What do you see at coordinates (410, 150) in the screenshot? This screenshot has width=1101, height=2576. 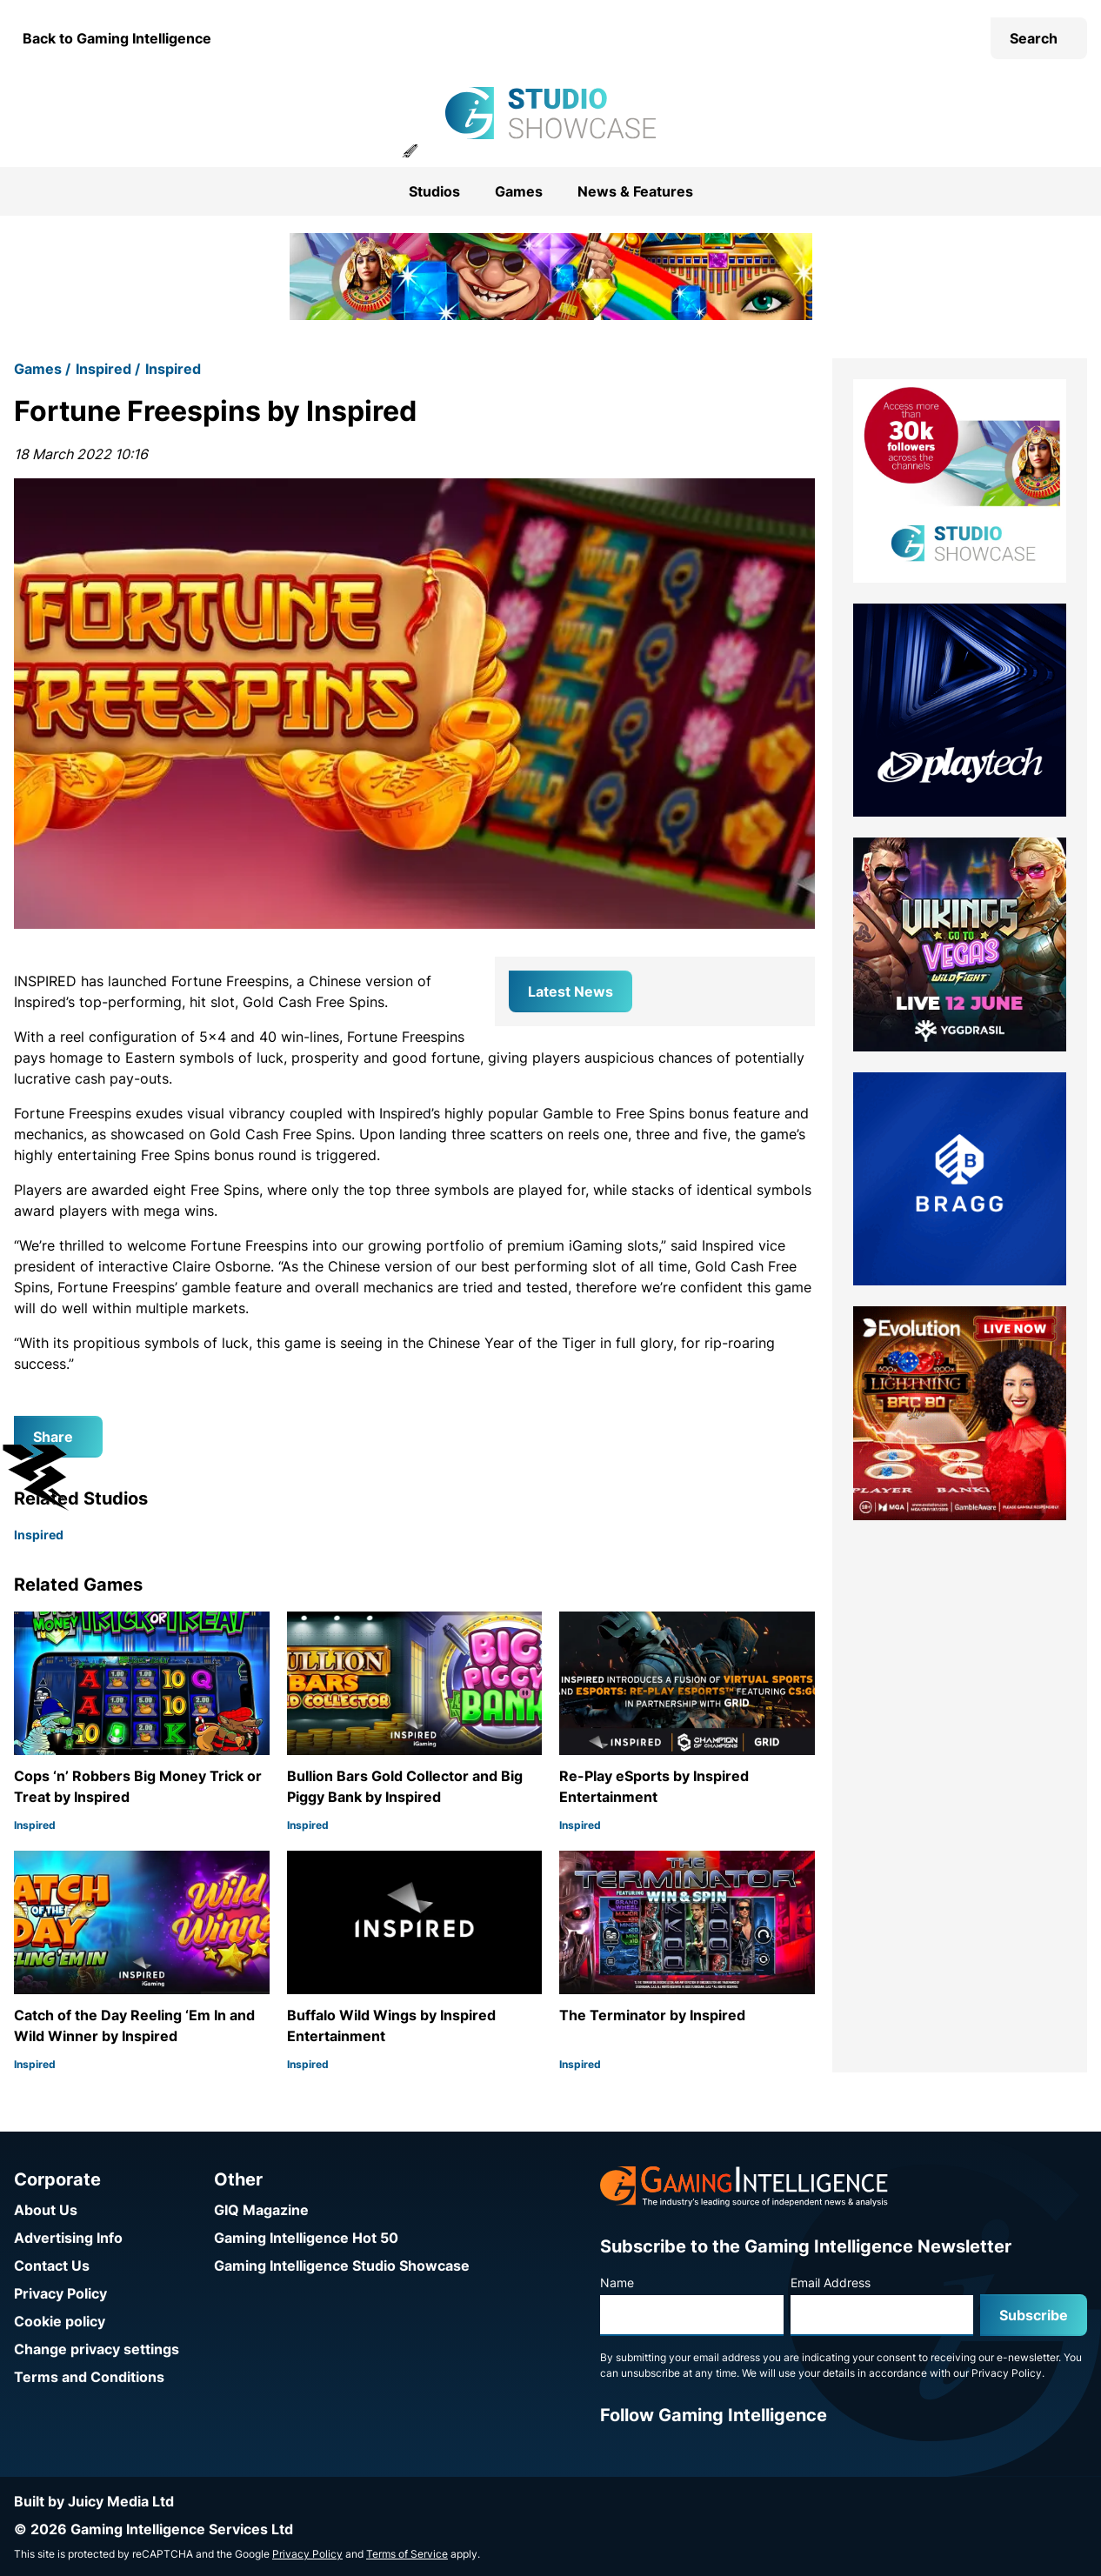 I see `wooden planks or lumber resource in a crafting game` at bounding box center [410, 150].